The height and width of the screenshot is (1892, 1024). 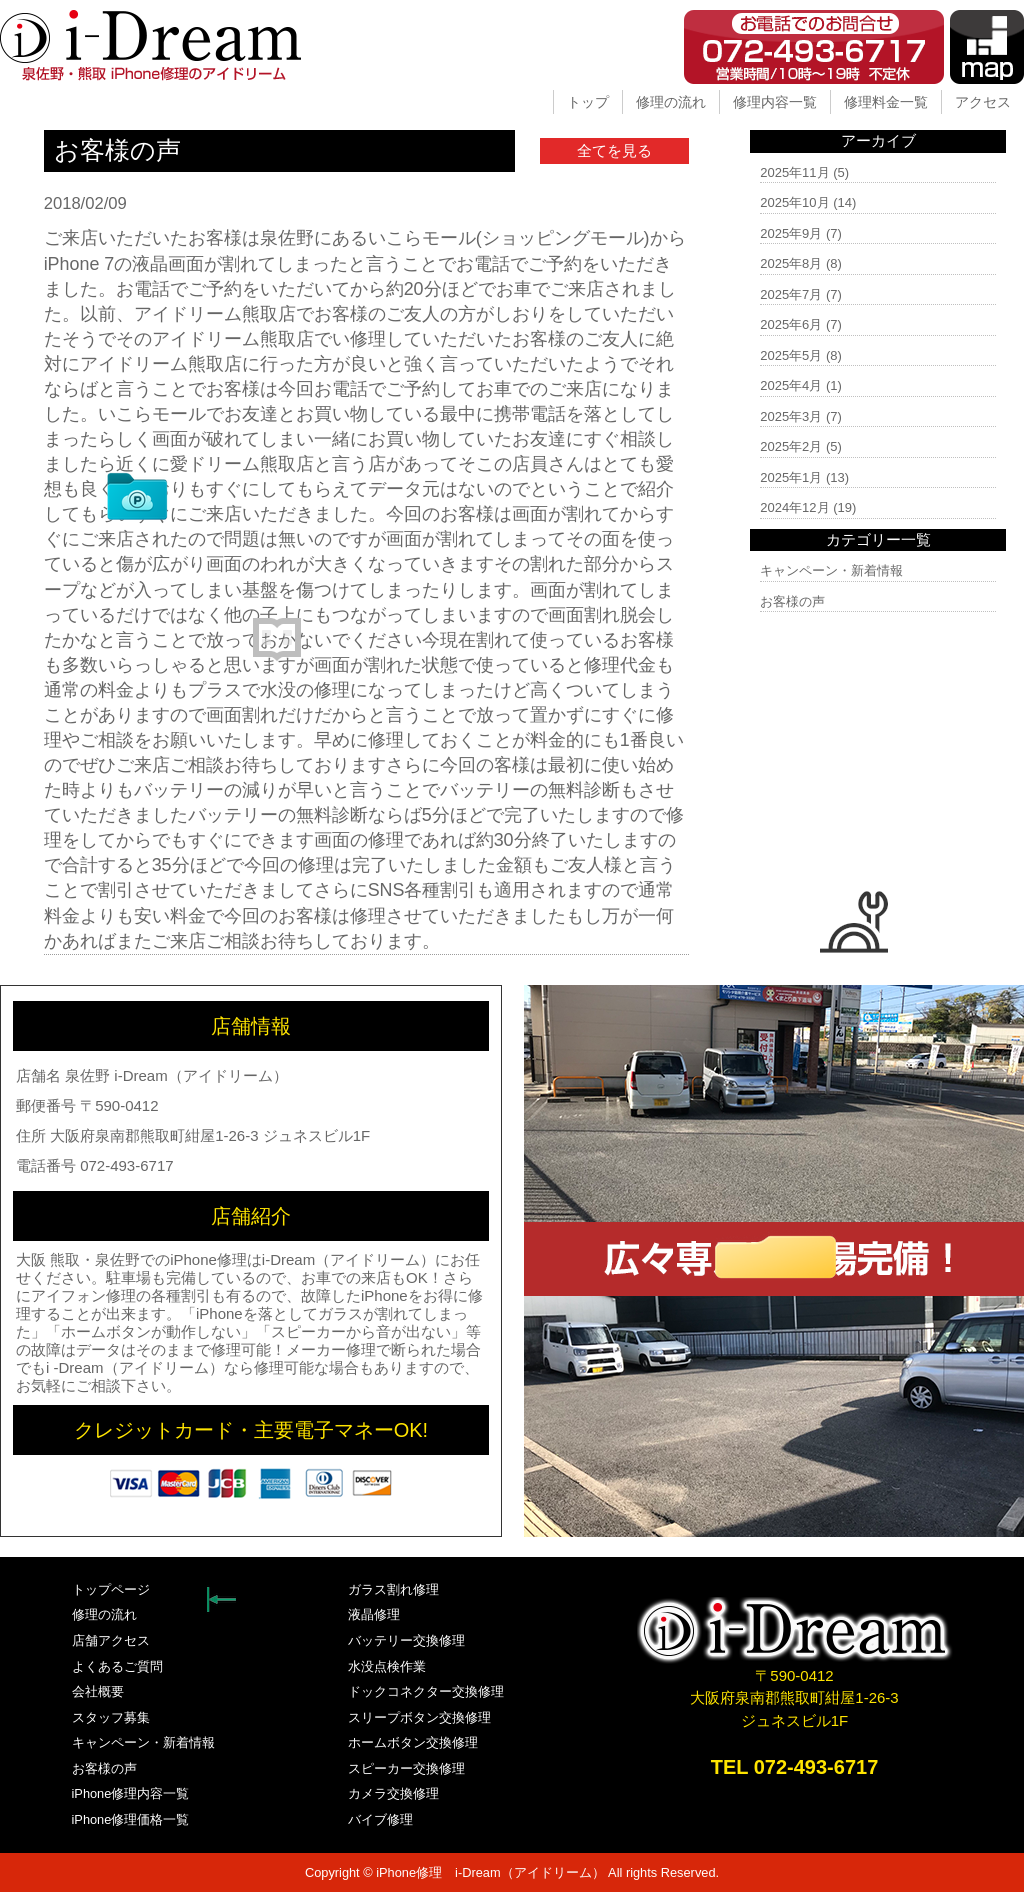 I want to click on access engineering or developer tools, so click(x=854, y=923).